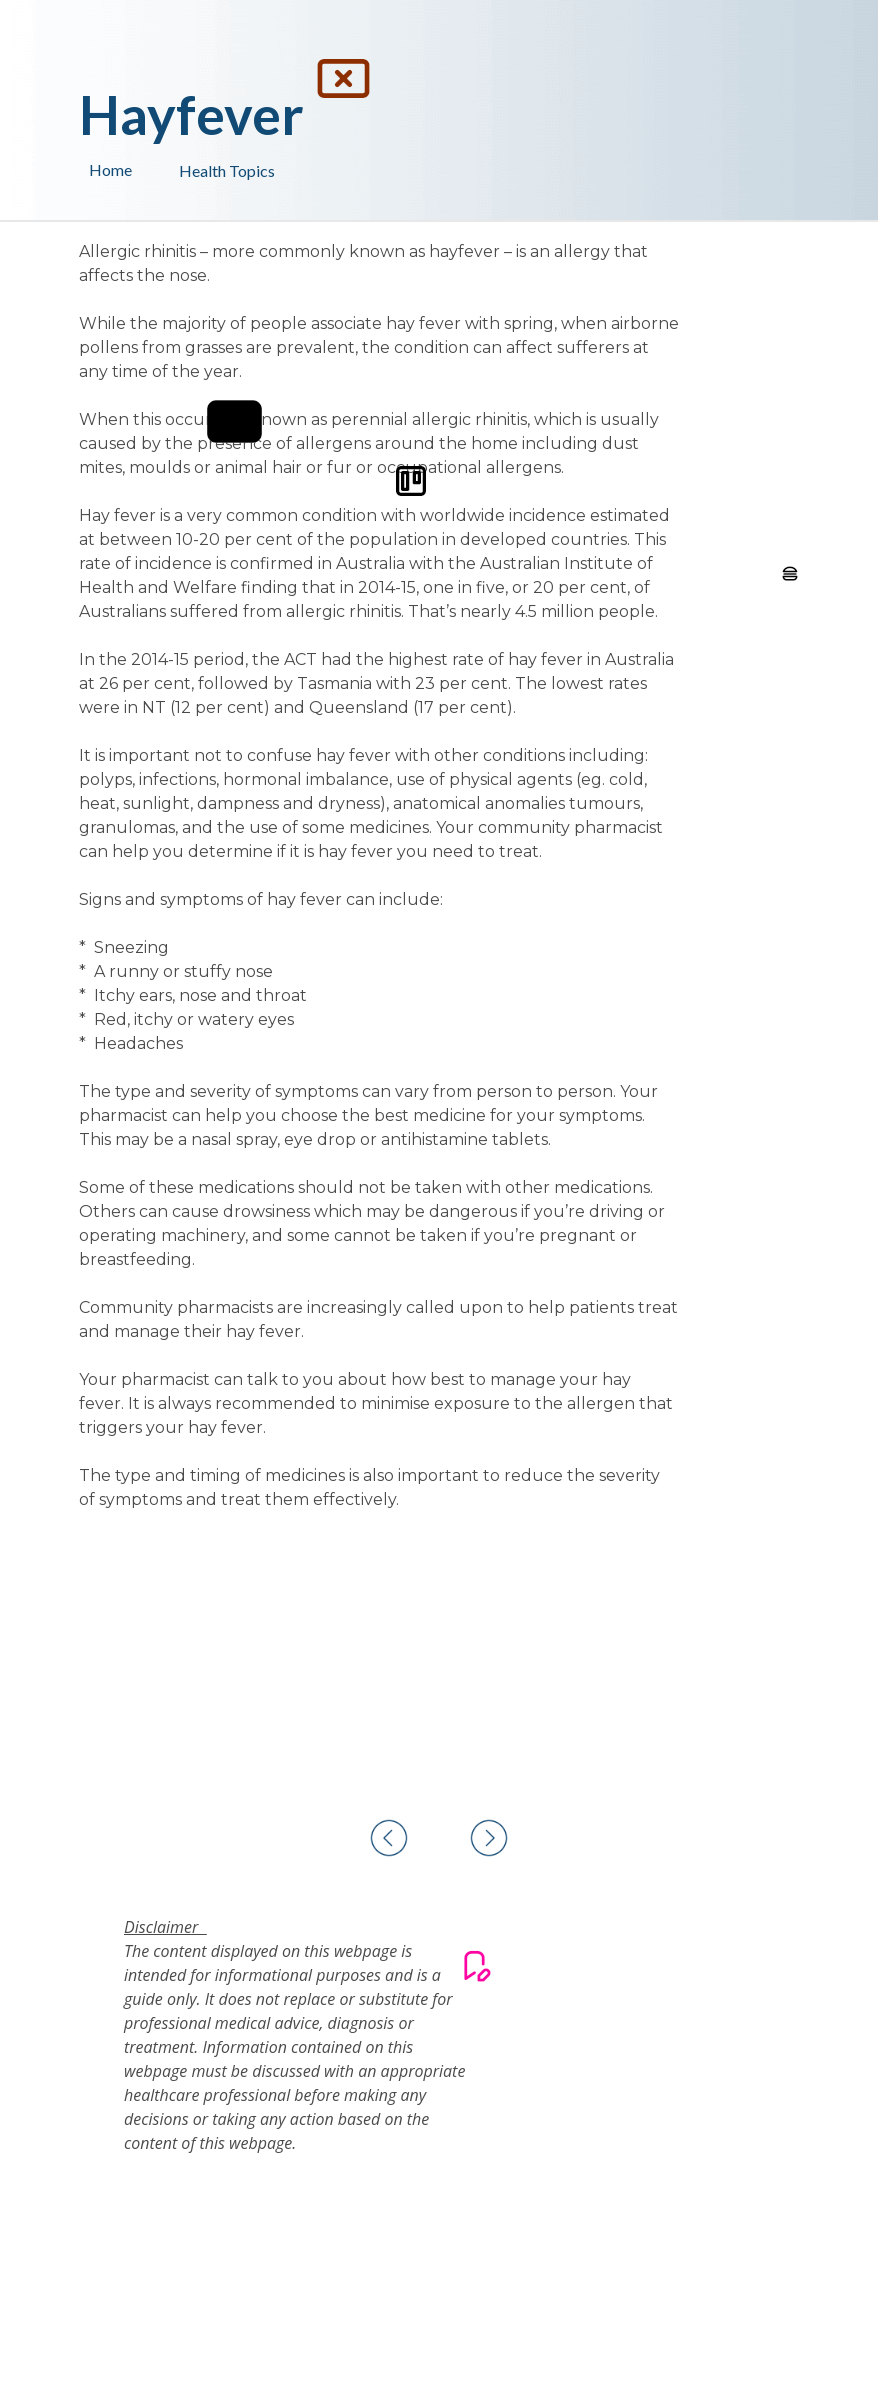  Describe the element at coordinates (790, 574) in the screenshot. I see `open navigation menu` at that location.